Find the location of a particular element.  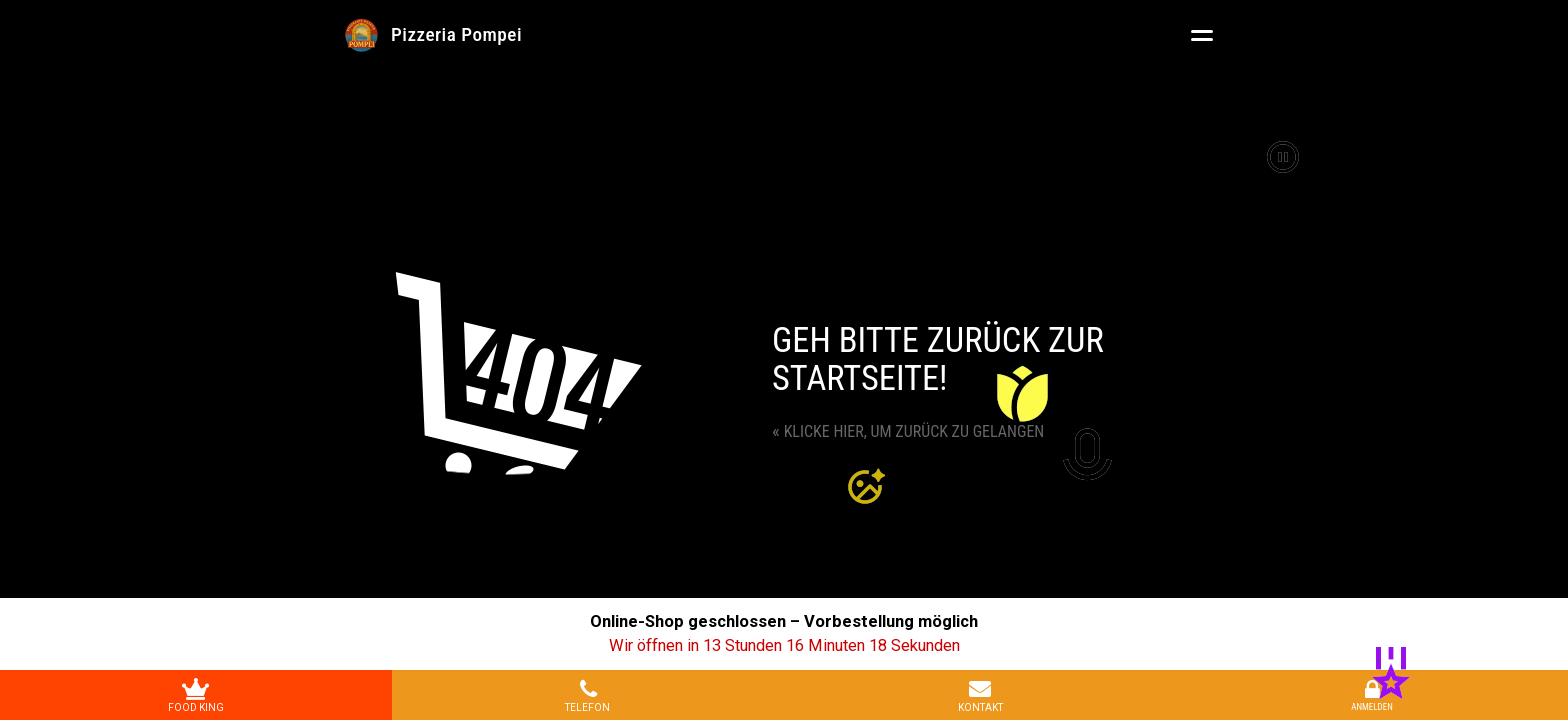

pause media playback is located at coordinates (1283, 157).